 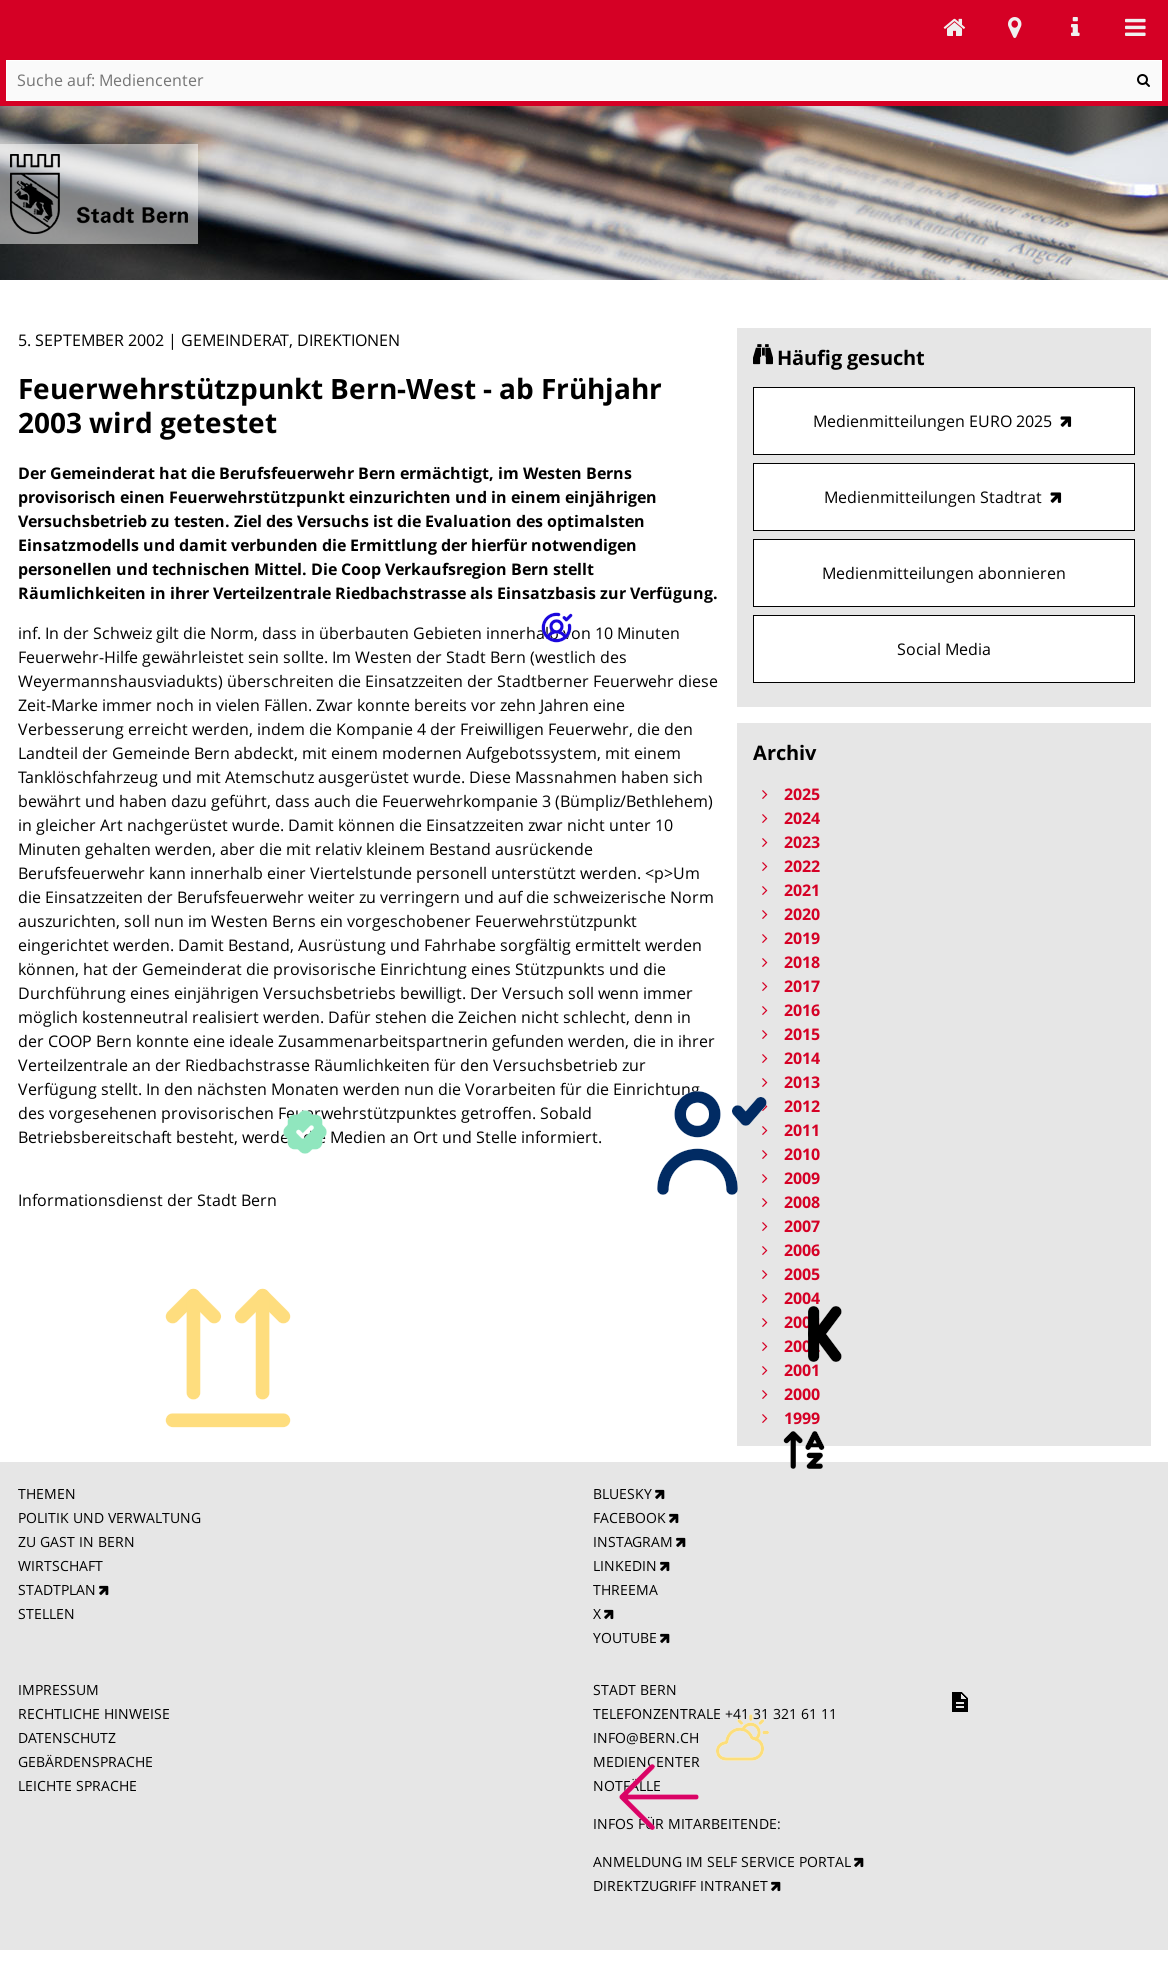 What do you see at coordinates (556, 627) in the screenshot?
I see `verified user profile` at bounding box center [556, 627].